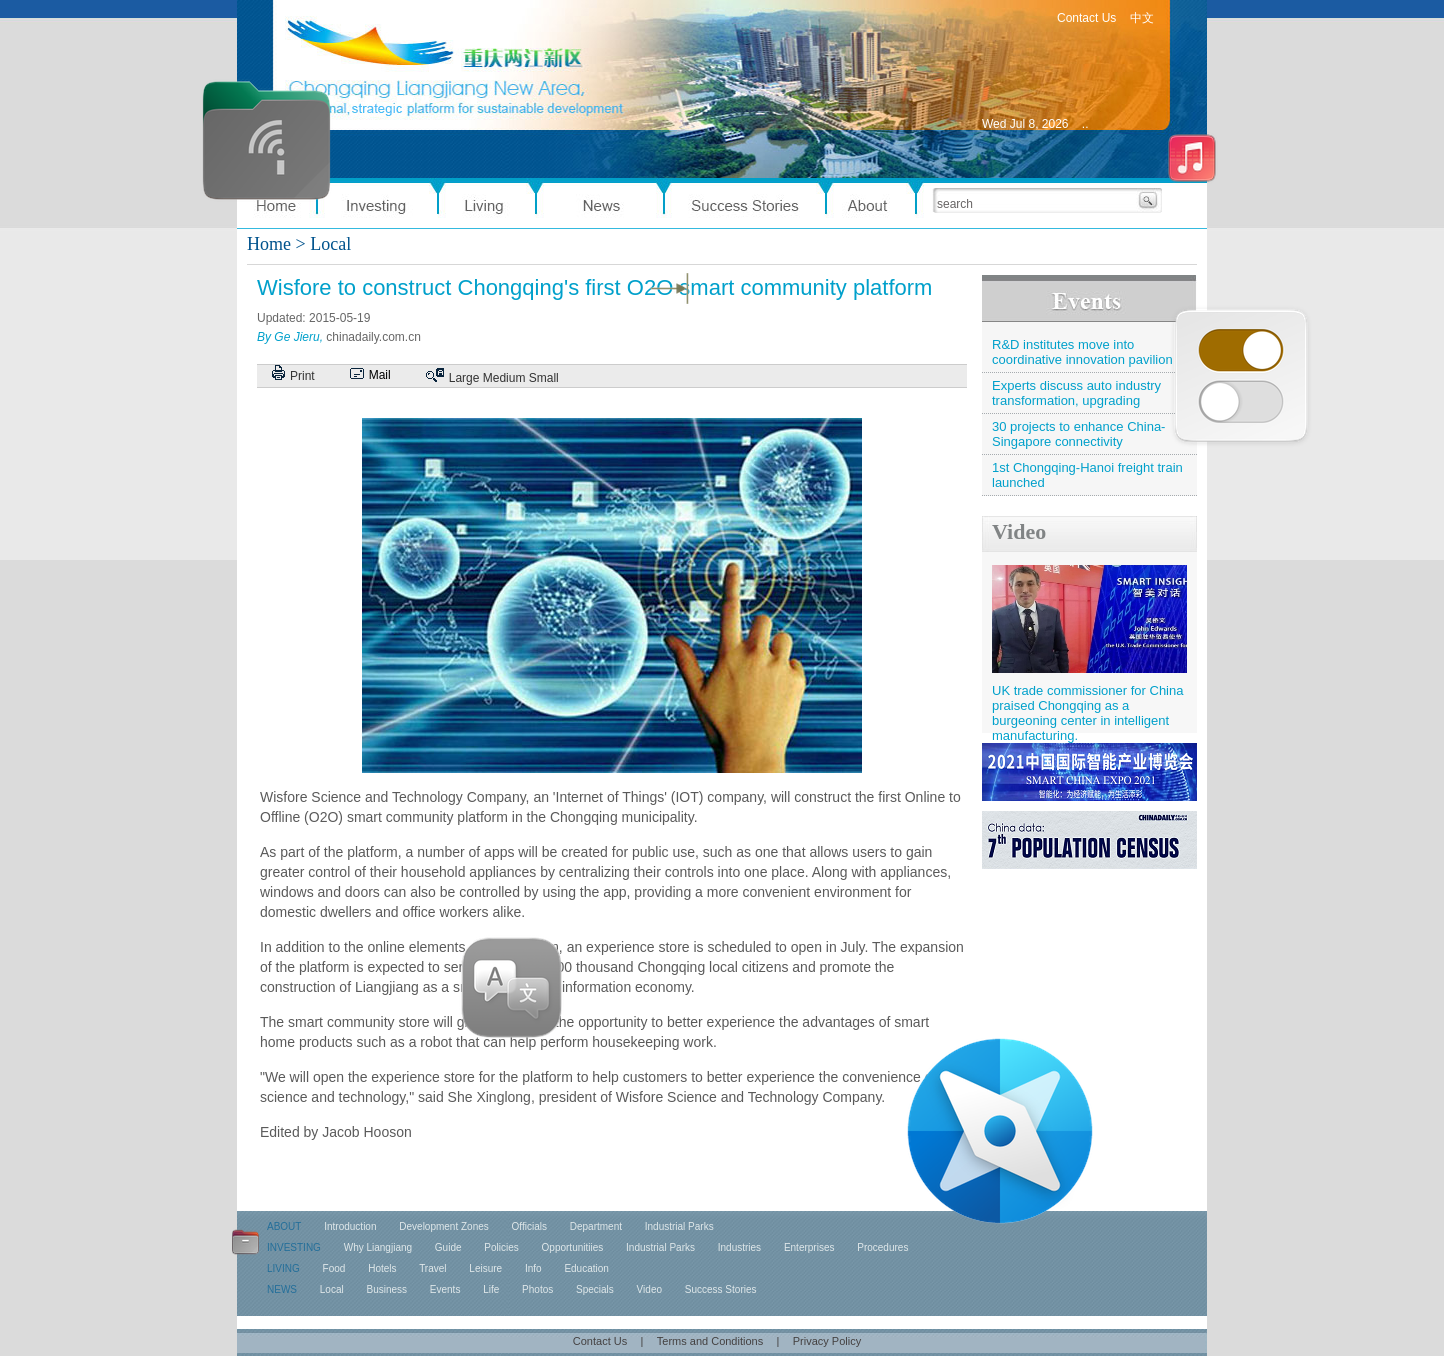 Image resolution: width=1444 pixels, height=1356 pixels. I want to click on open the gnome music app, so click(1192, 158).